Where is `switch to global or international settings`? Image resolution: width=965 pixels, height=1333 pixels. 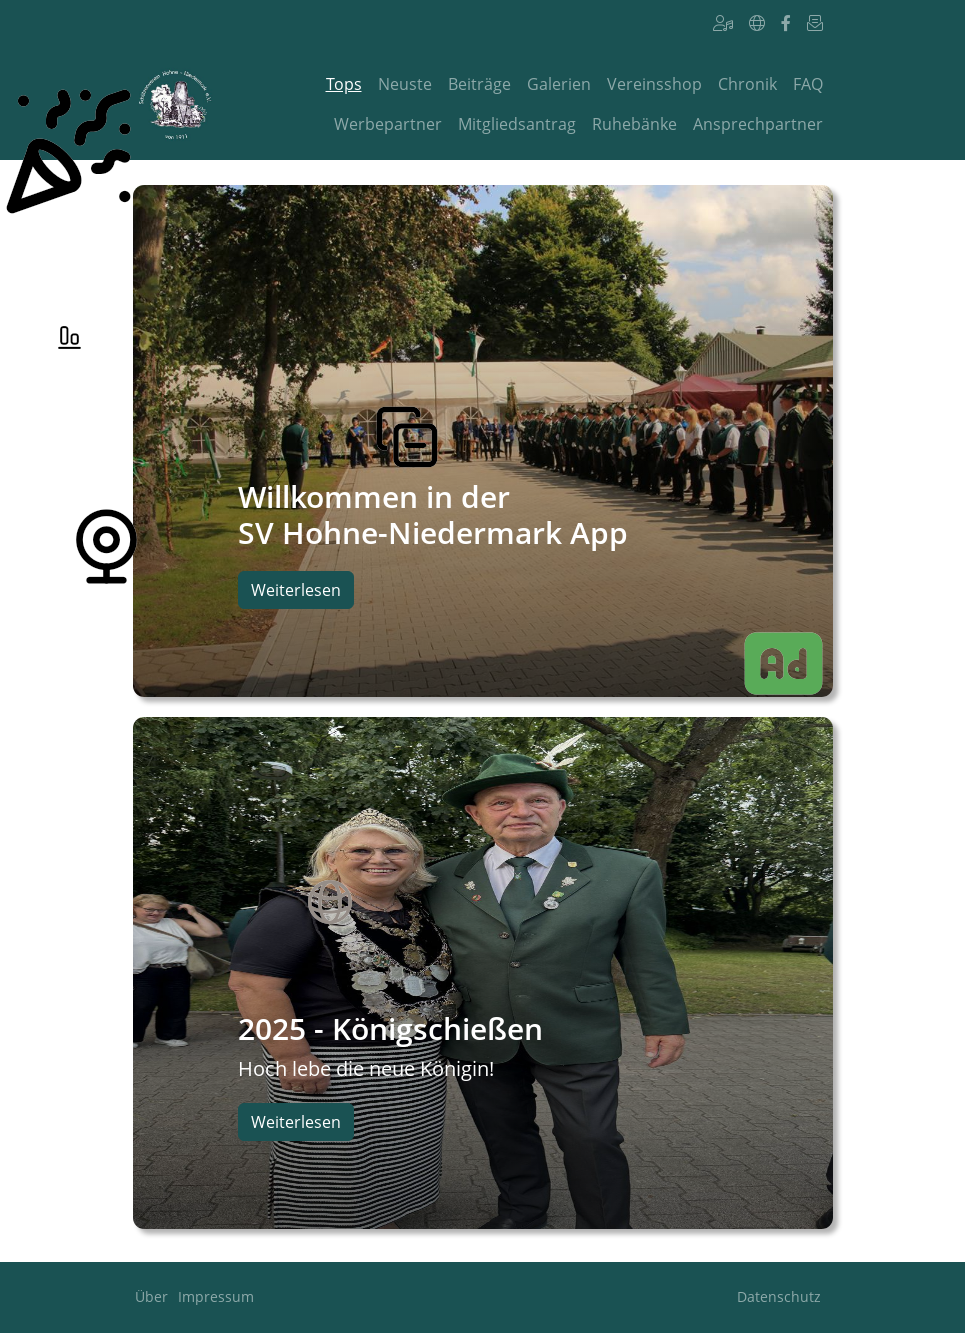
switch to global or international settings is located at coordinates (330, 902).